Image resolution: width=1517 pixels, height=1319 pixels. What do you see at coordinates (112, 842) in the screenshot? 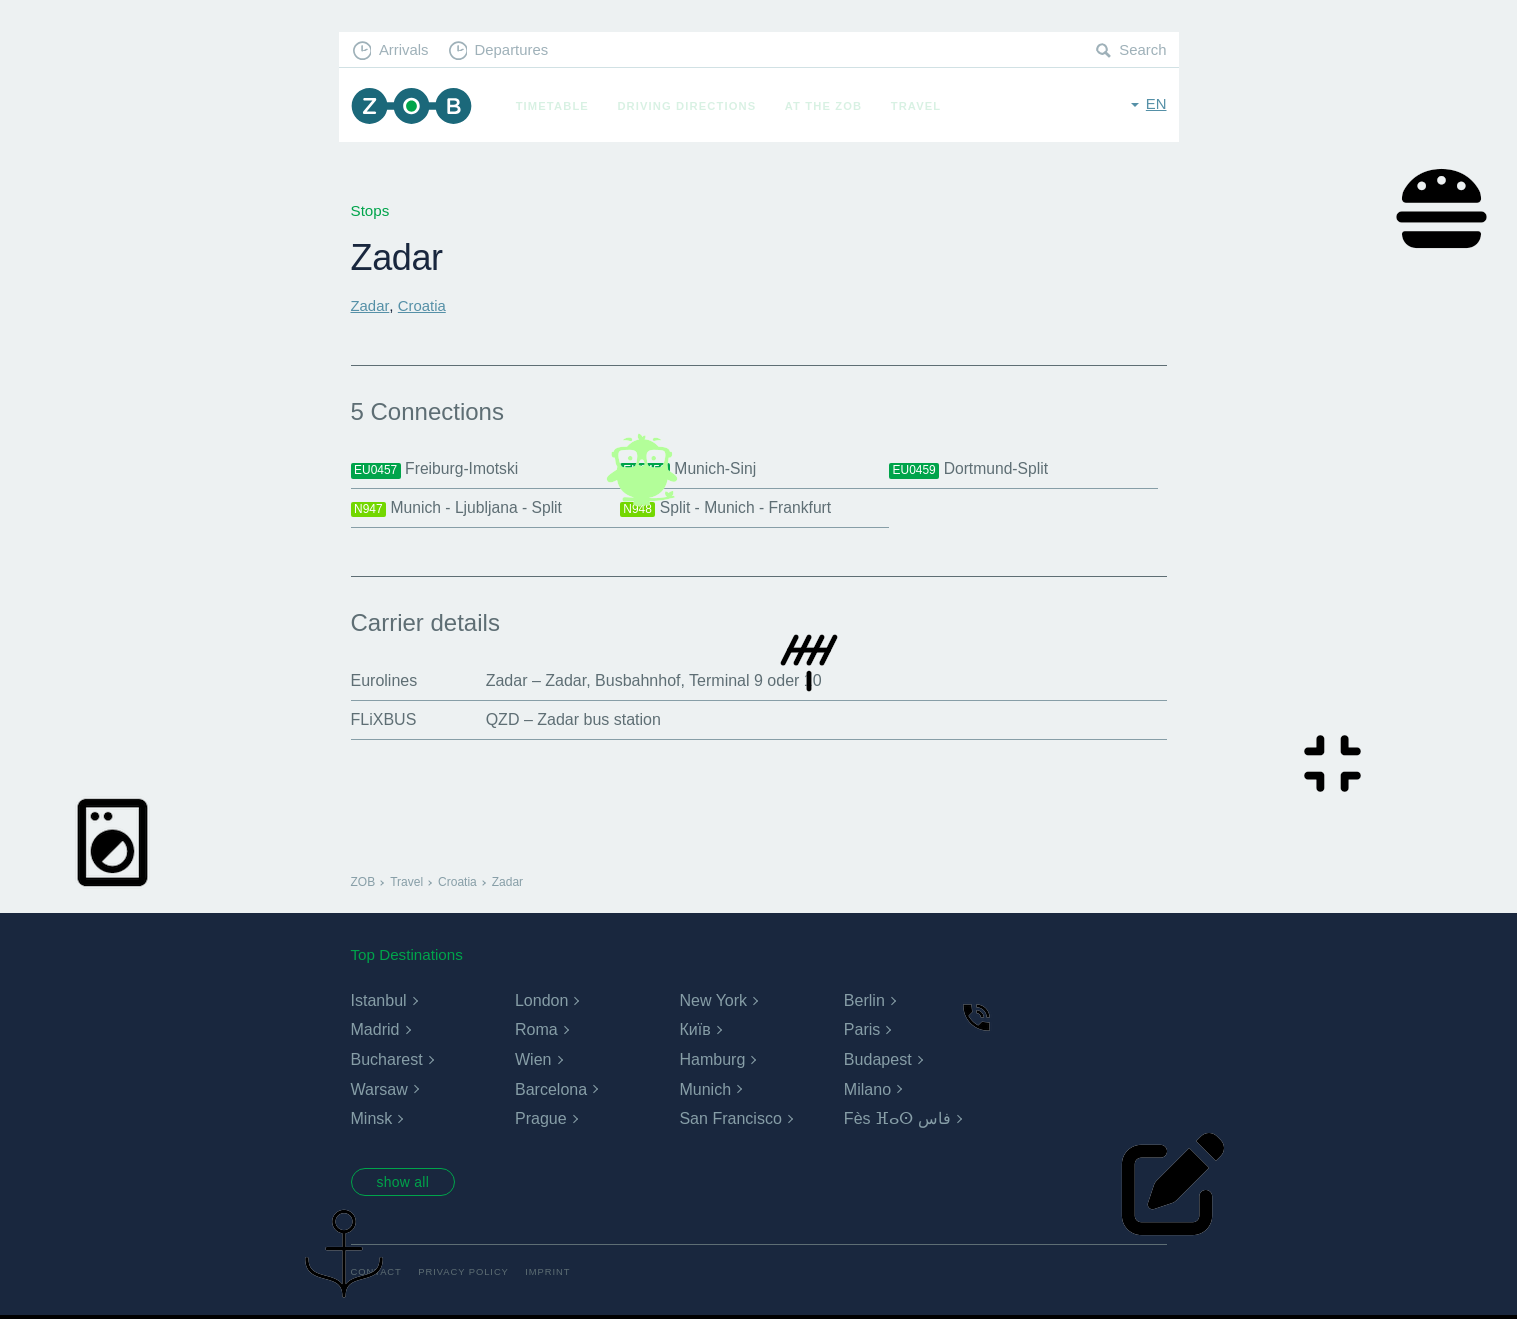
I see `find nearby laundromat or laundry services` at bounding box center [112, 842].